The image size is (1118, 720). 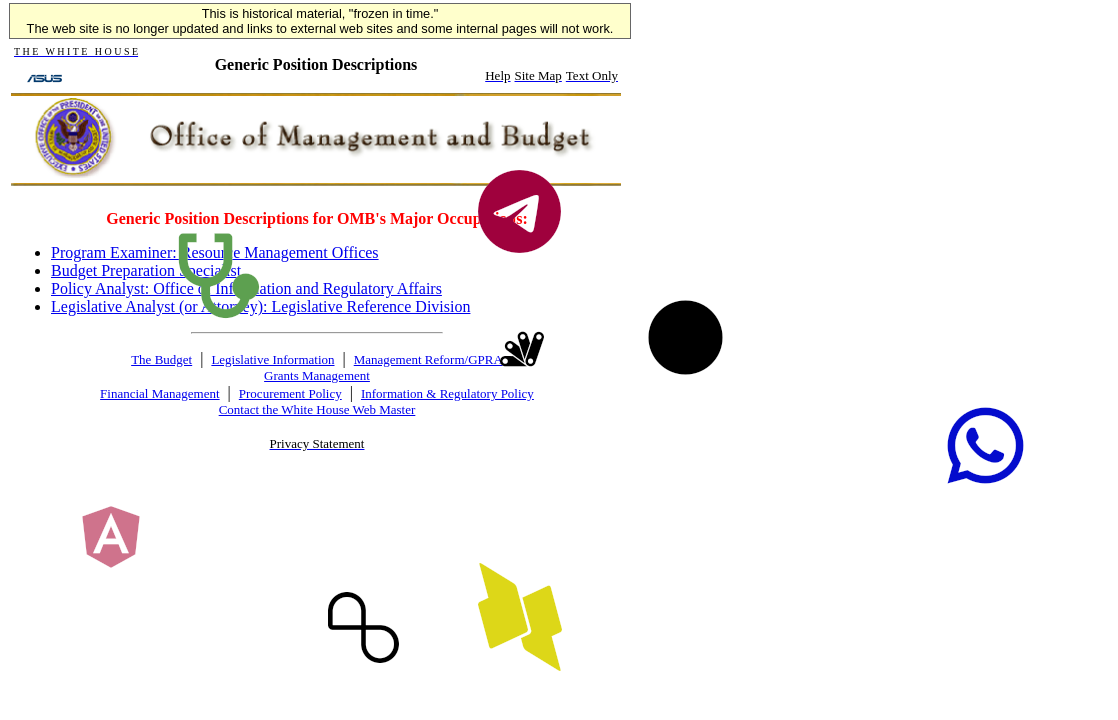 I want to click on access health or medical features, so click(x=214, y=273).